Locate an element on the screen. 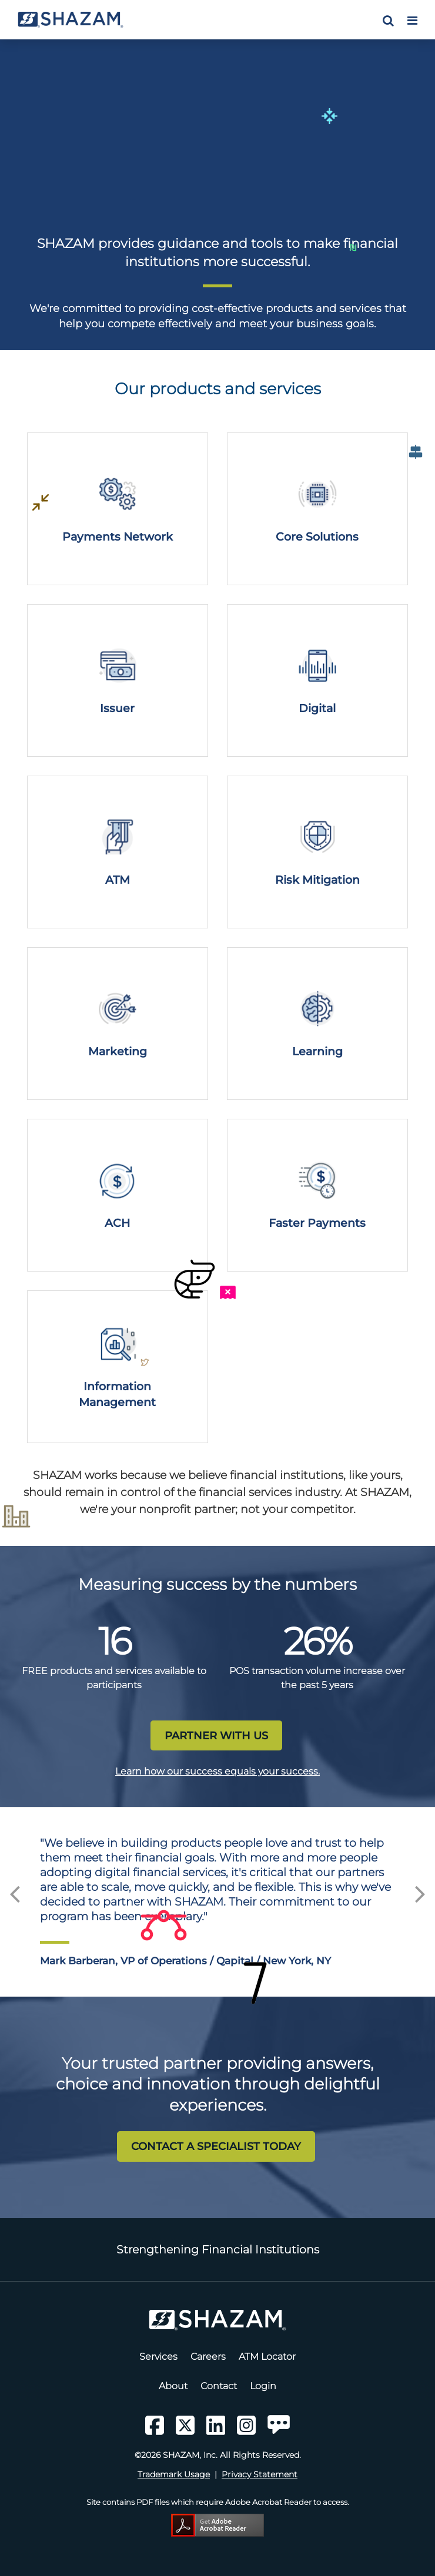 The height and width of the screenshot is (2576, 435). minimize or collapse the current window is located at coordinates (41, 502).